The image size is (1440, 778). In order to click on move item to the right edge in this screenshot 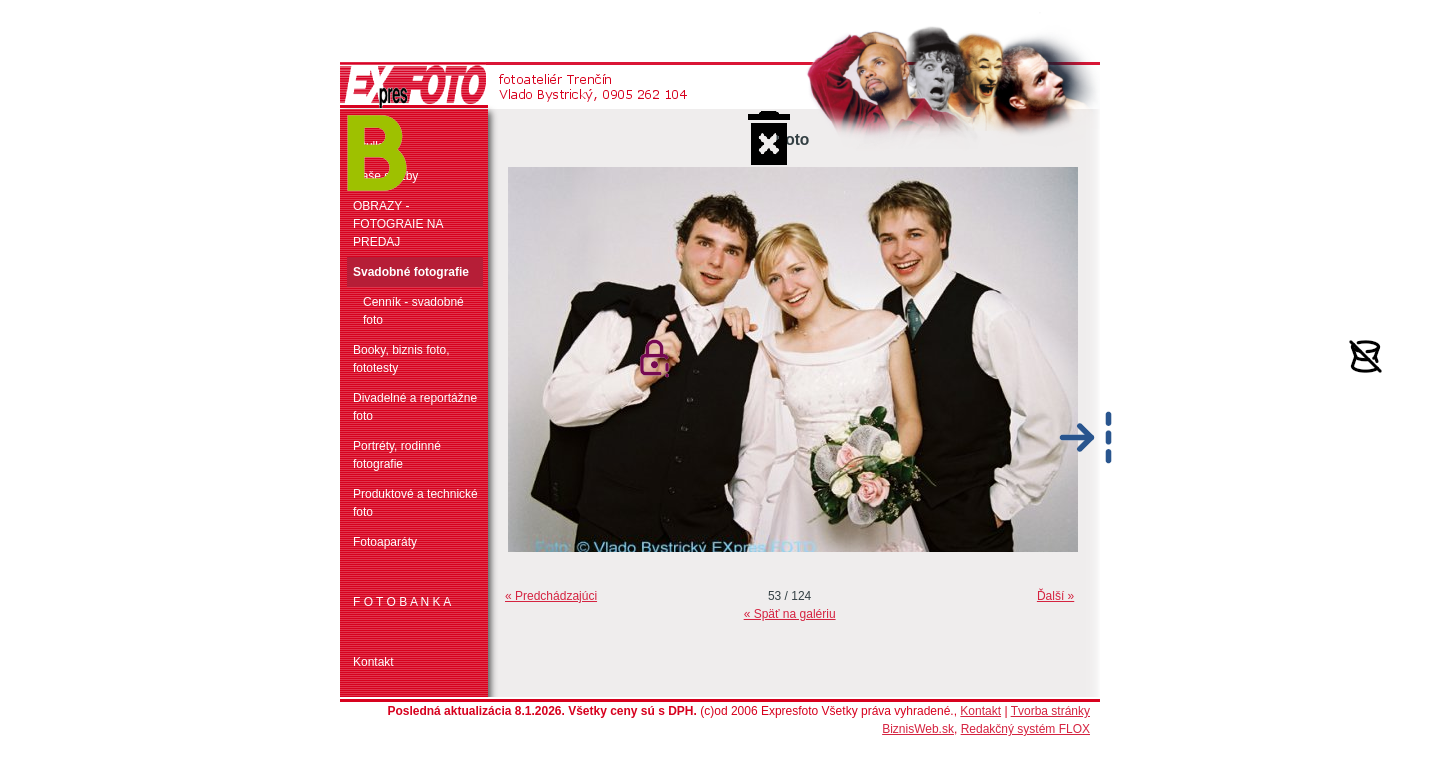, I will do `click(1085, 437)`.